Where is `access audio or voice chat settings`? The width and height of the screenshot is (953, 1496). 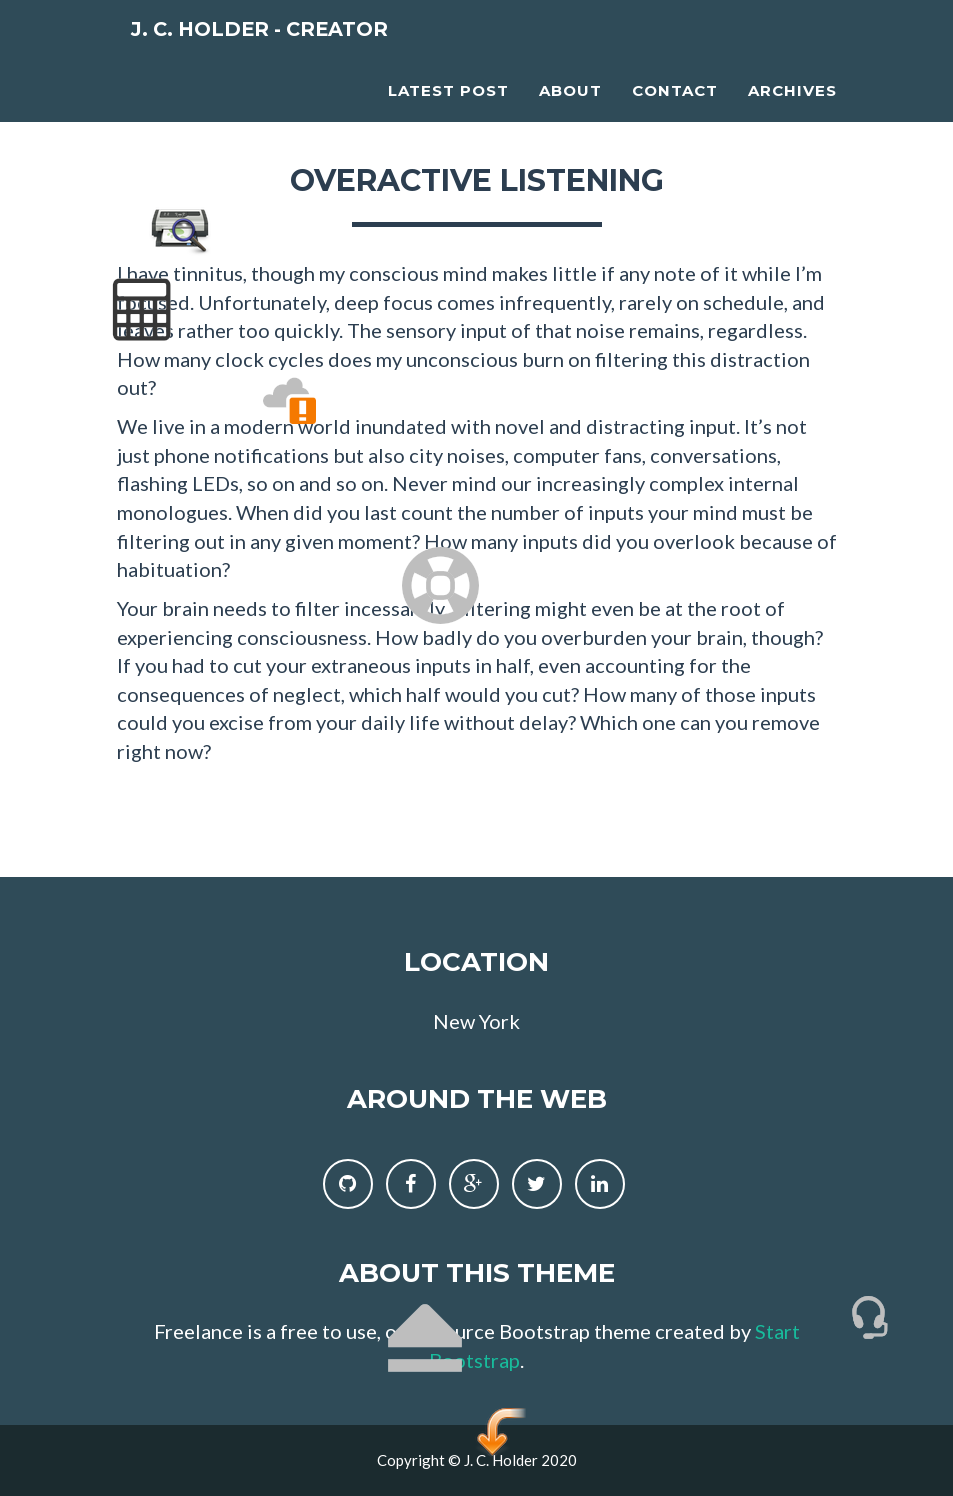
access audio or voice chat settings is located at coordinates (868, 1317).